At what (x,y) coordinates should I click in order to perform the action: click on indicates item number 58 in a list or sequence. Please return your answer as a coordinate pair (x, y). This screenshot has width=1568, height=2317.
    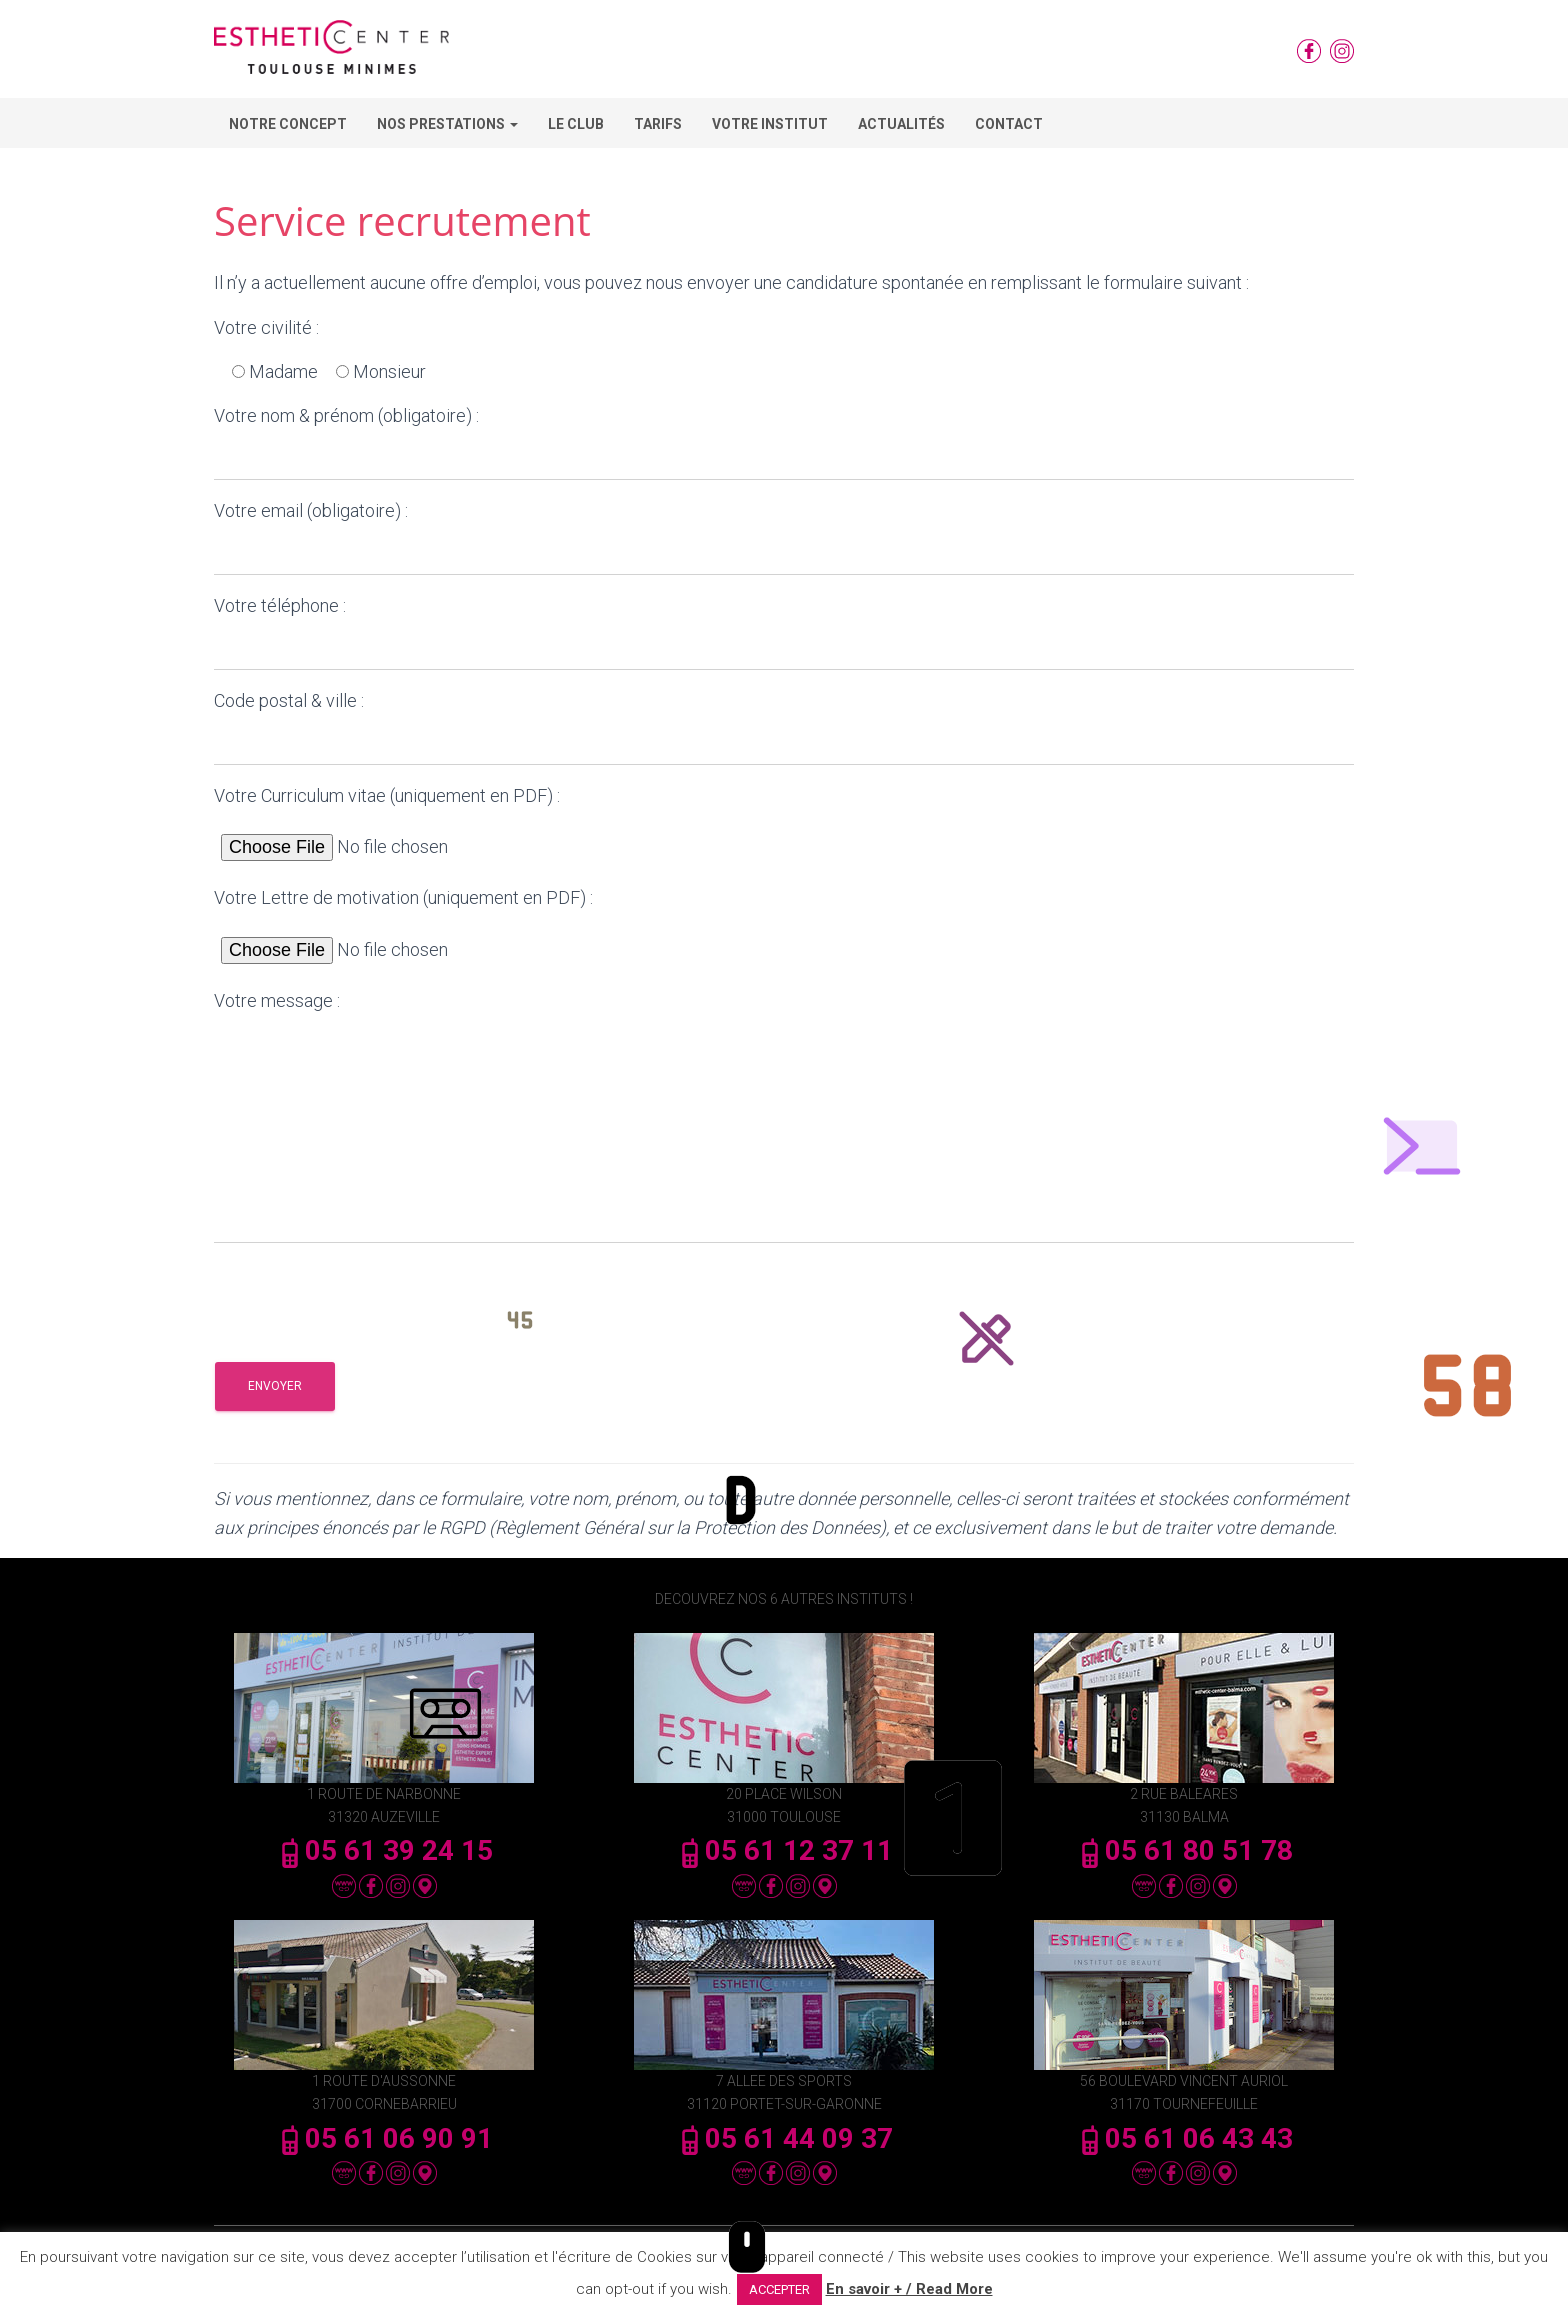
    Looking at the image, I should click on (1467, 1385).